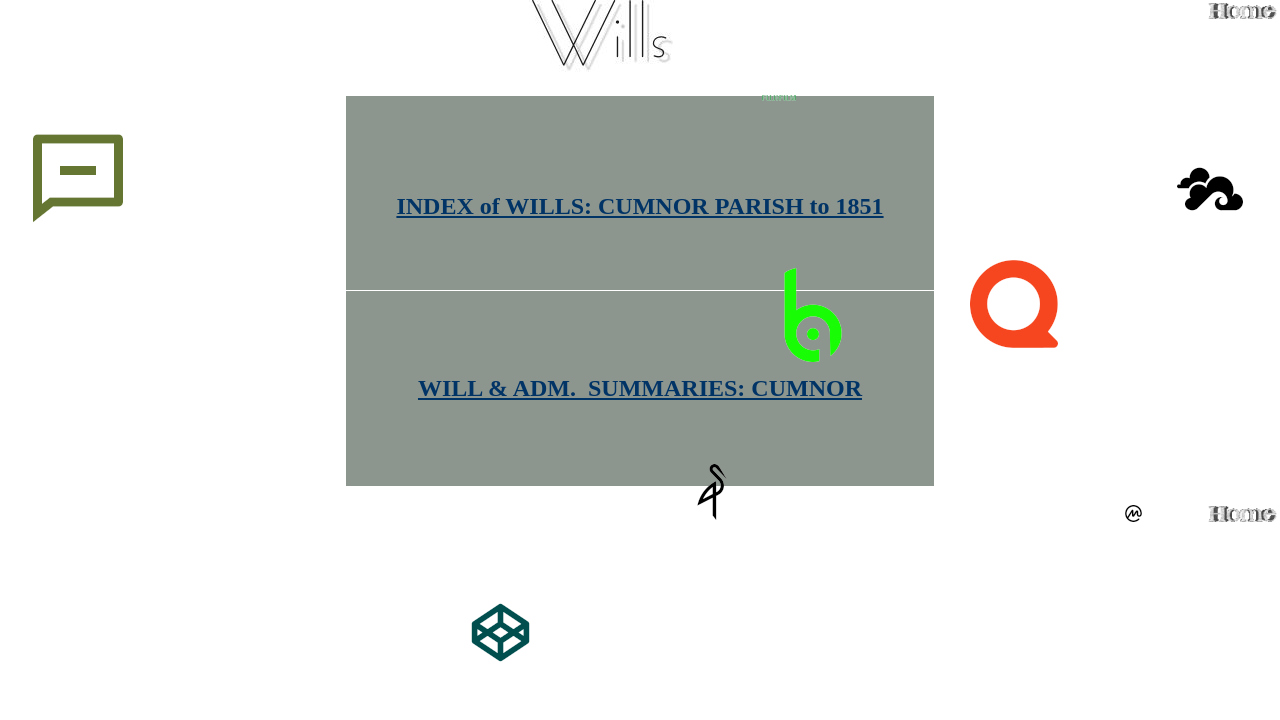  I want to click on open seafile cloud storage app, so click(1210, 189).